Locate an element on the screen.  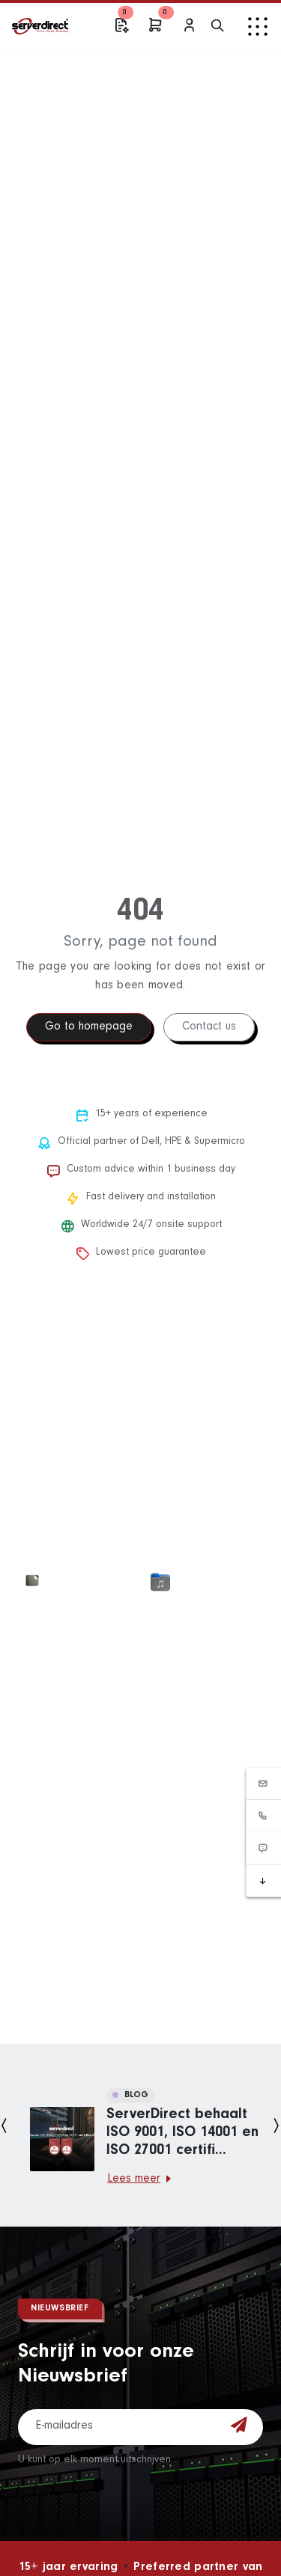
change desktop wallpaper settings is located at coordinates (32, 1580).